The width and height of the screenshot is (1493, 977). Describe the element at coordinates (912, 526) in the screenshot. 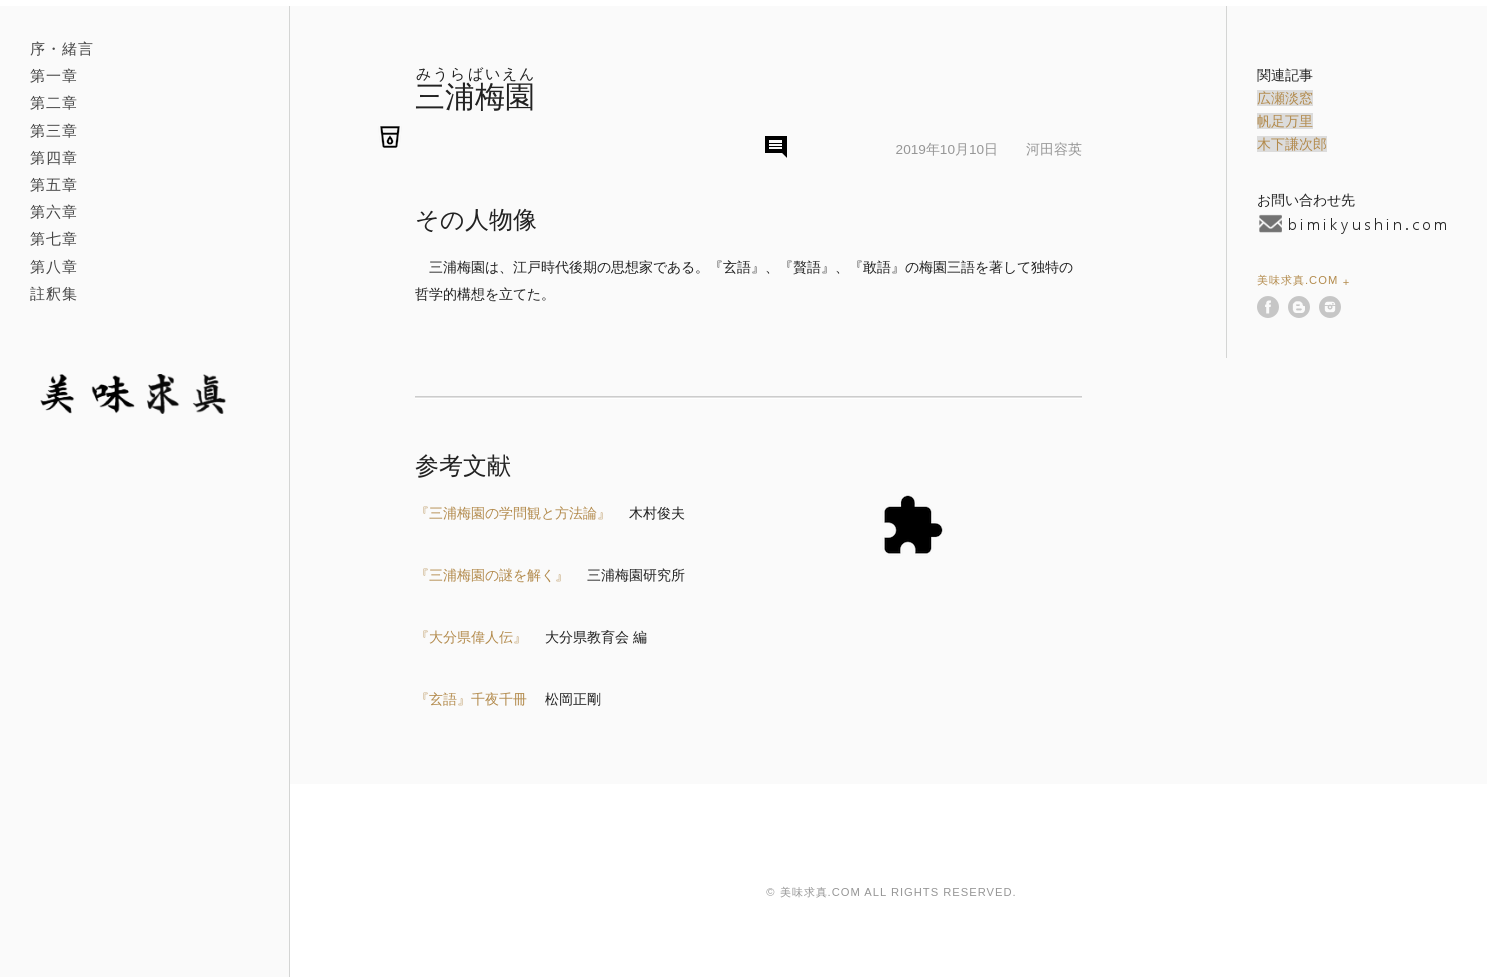

I see `access browser extensions` at that location.